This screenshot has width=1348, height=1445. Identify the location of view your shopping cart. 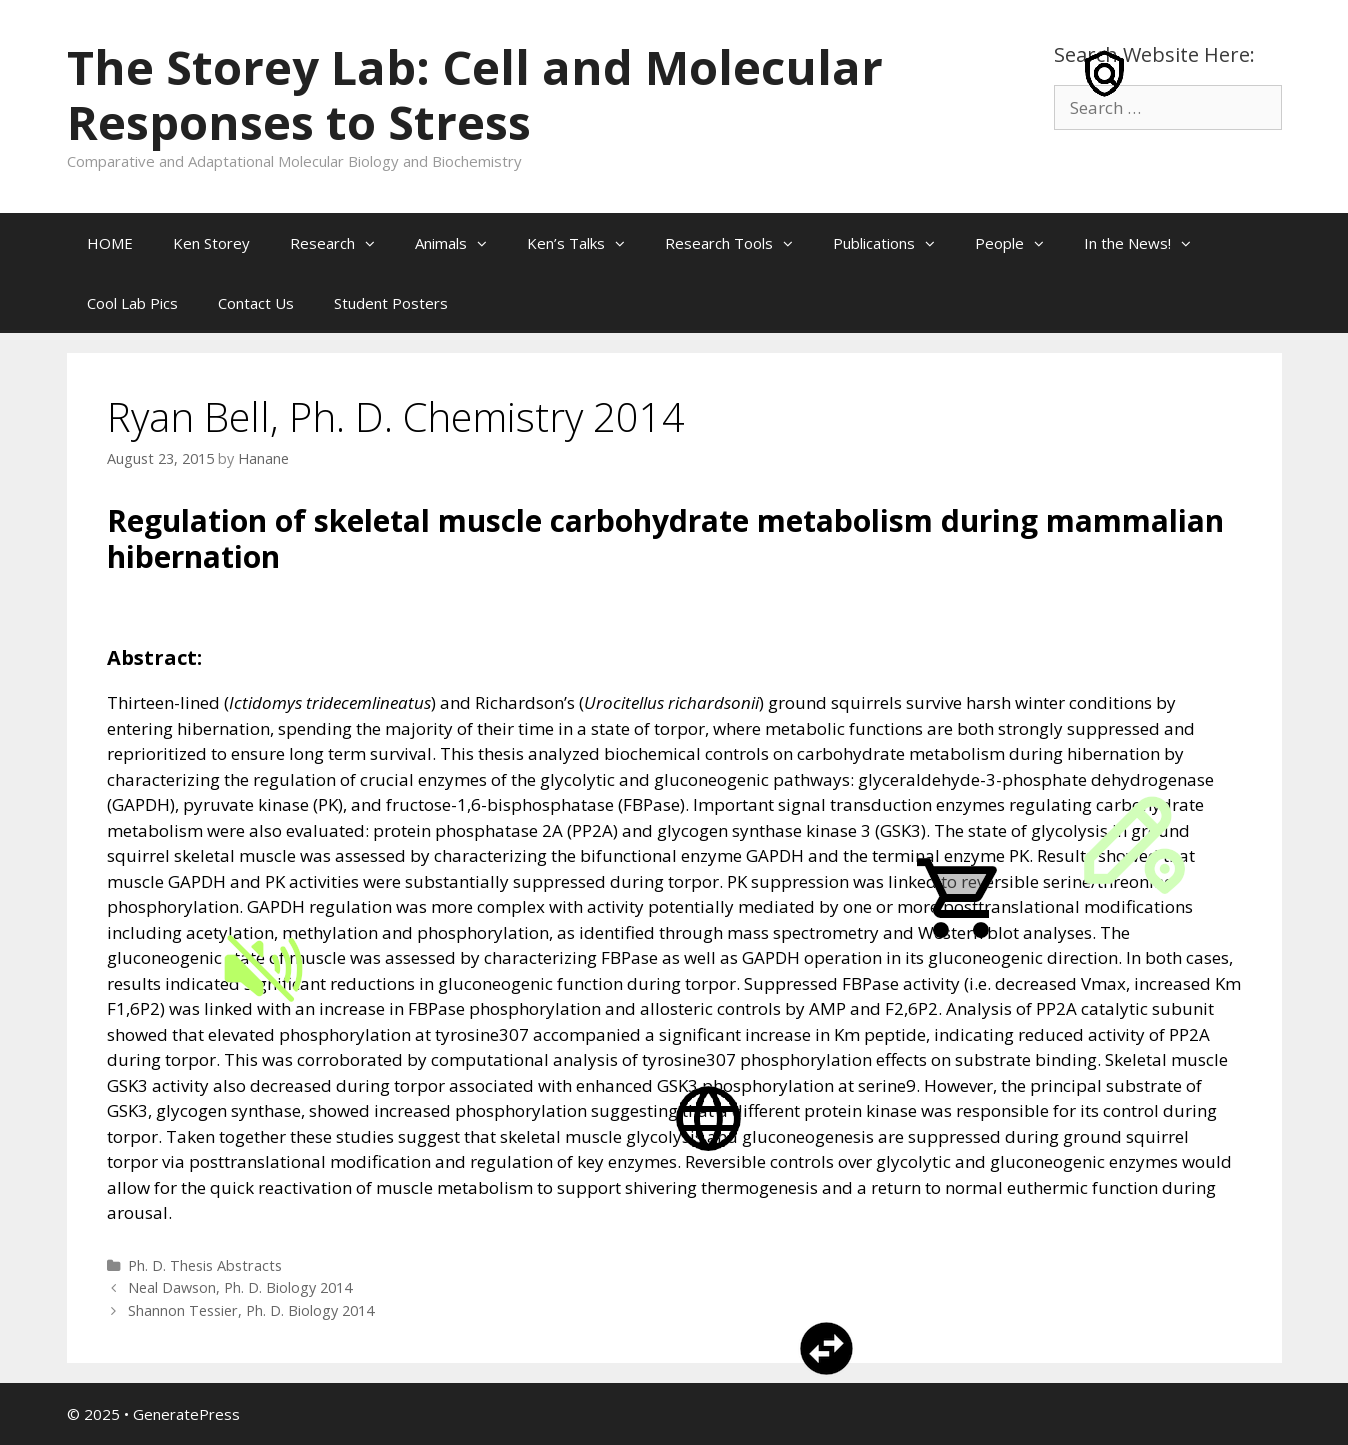
(961, 898).